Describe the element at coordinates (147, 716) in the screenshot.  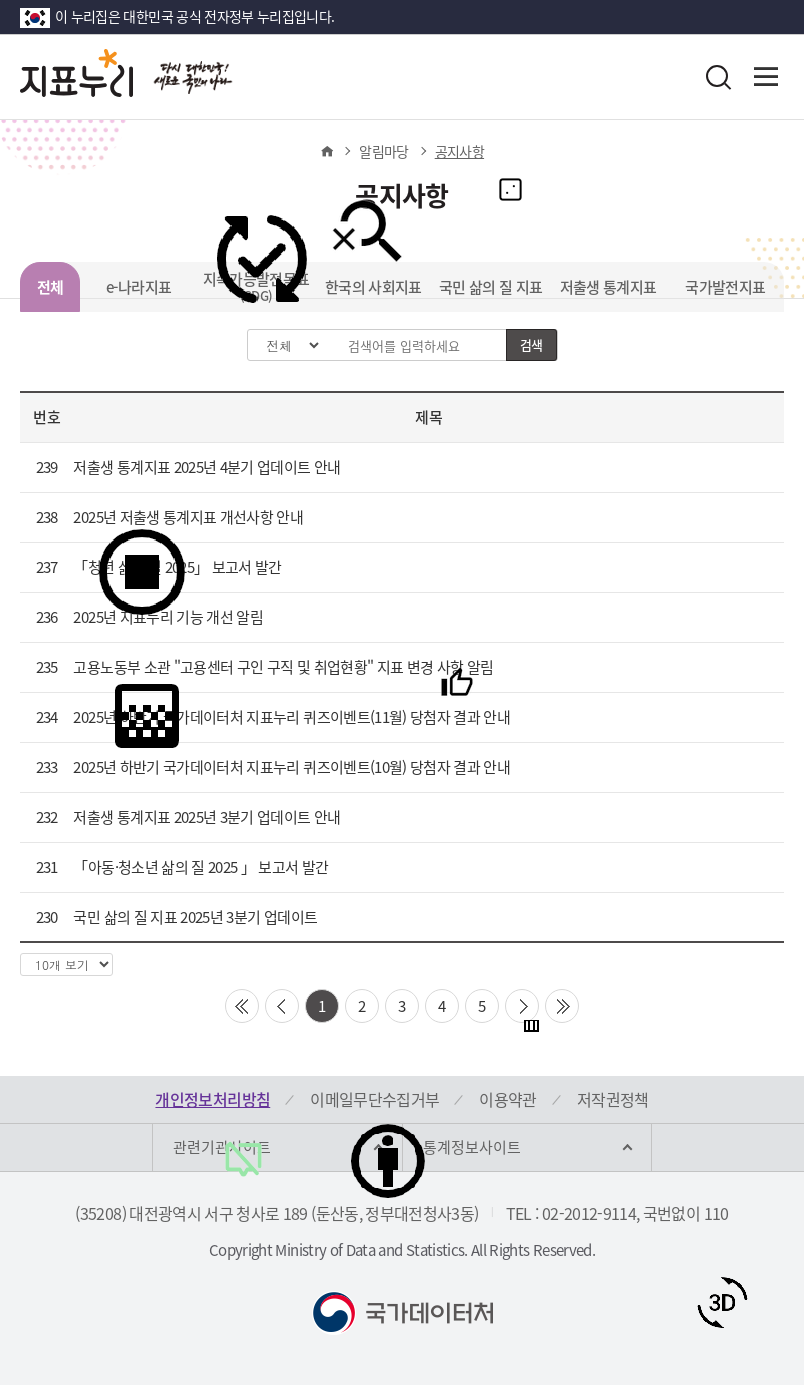
I see `apply a gradient effect to an image` at that location.